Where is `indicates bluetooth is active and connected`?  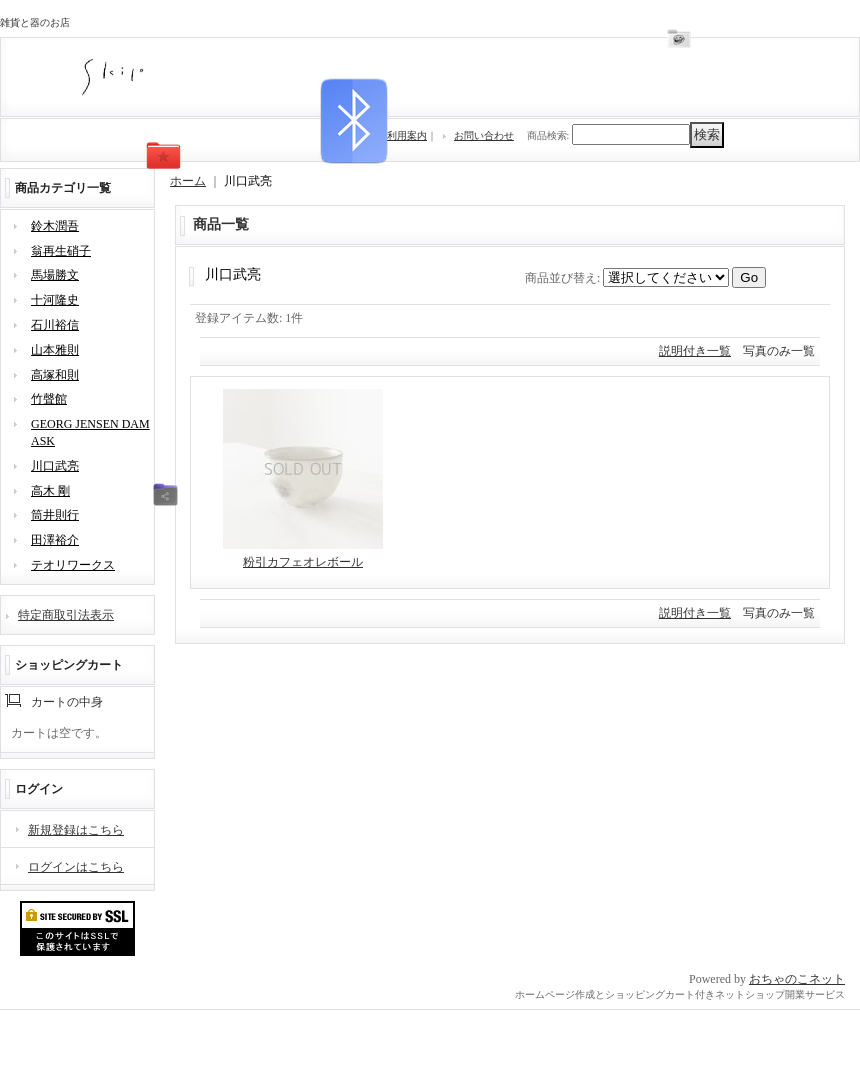
indicates bluetooth is active and connected is located at coordinates (354, 121).